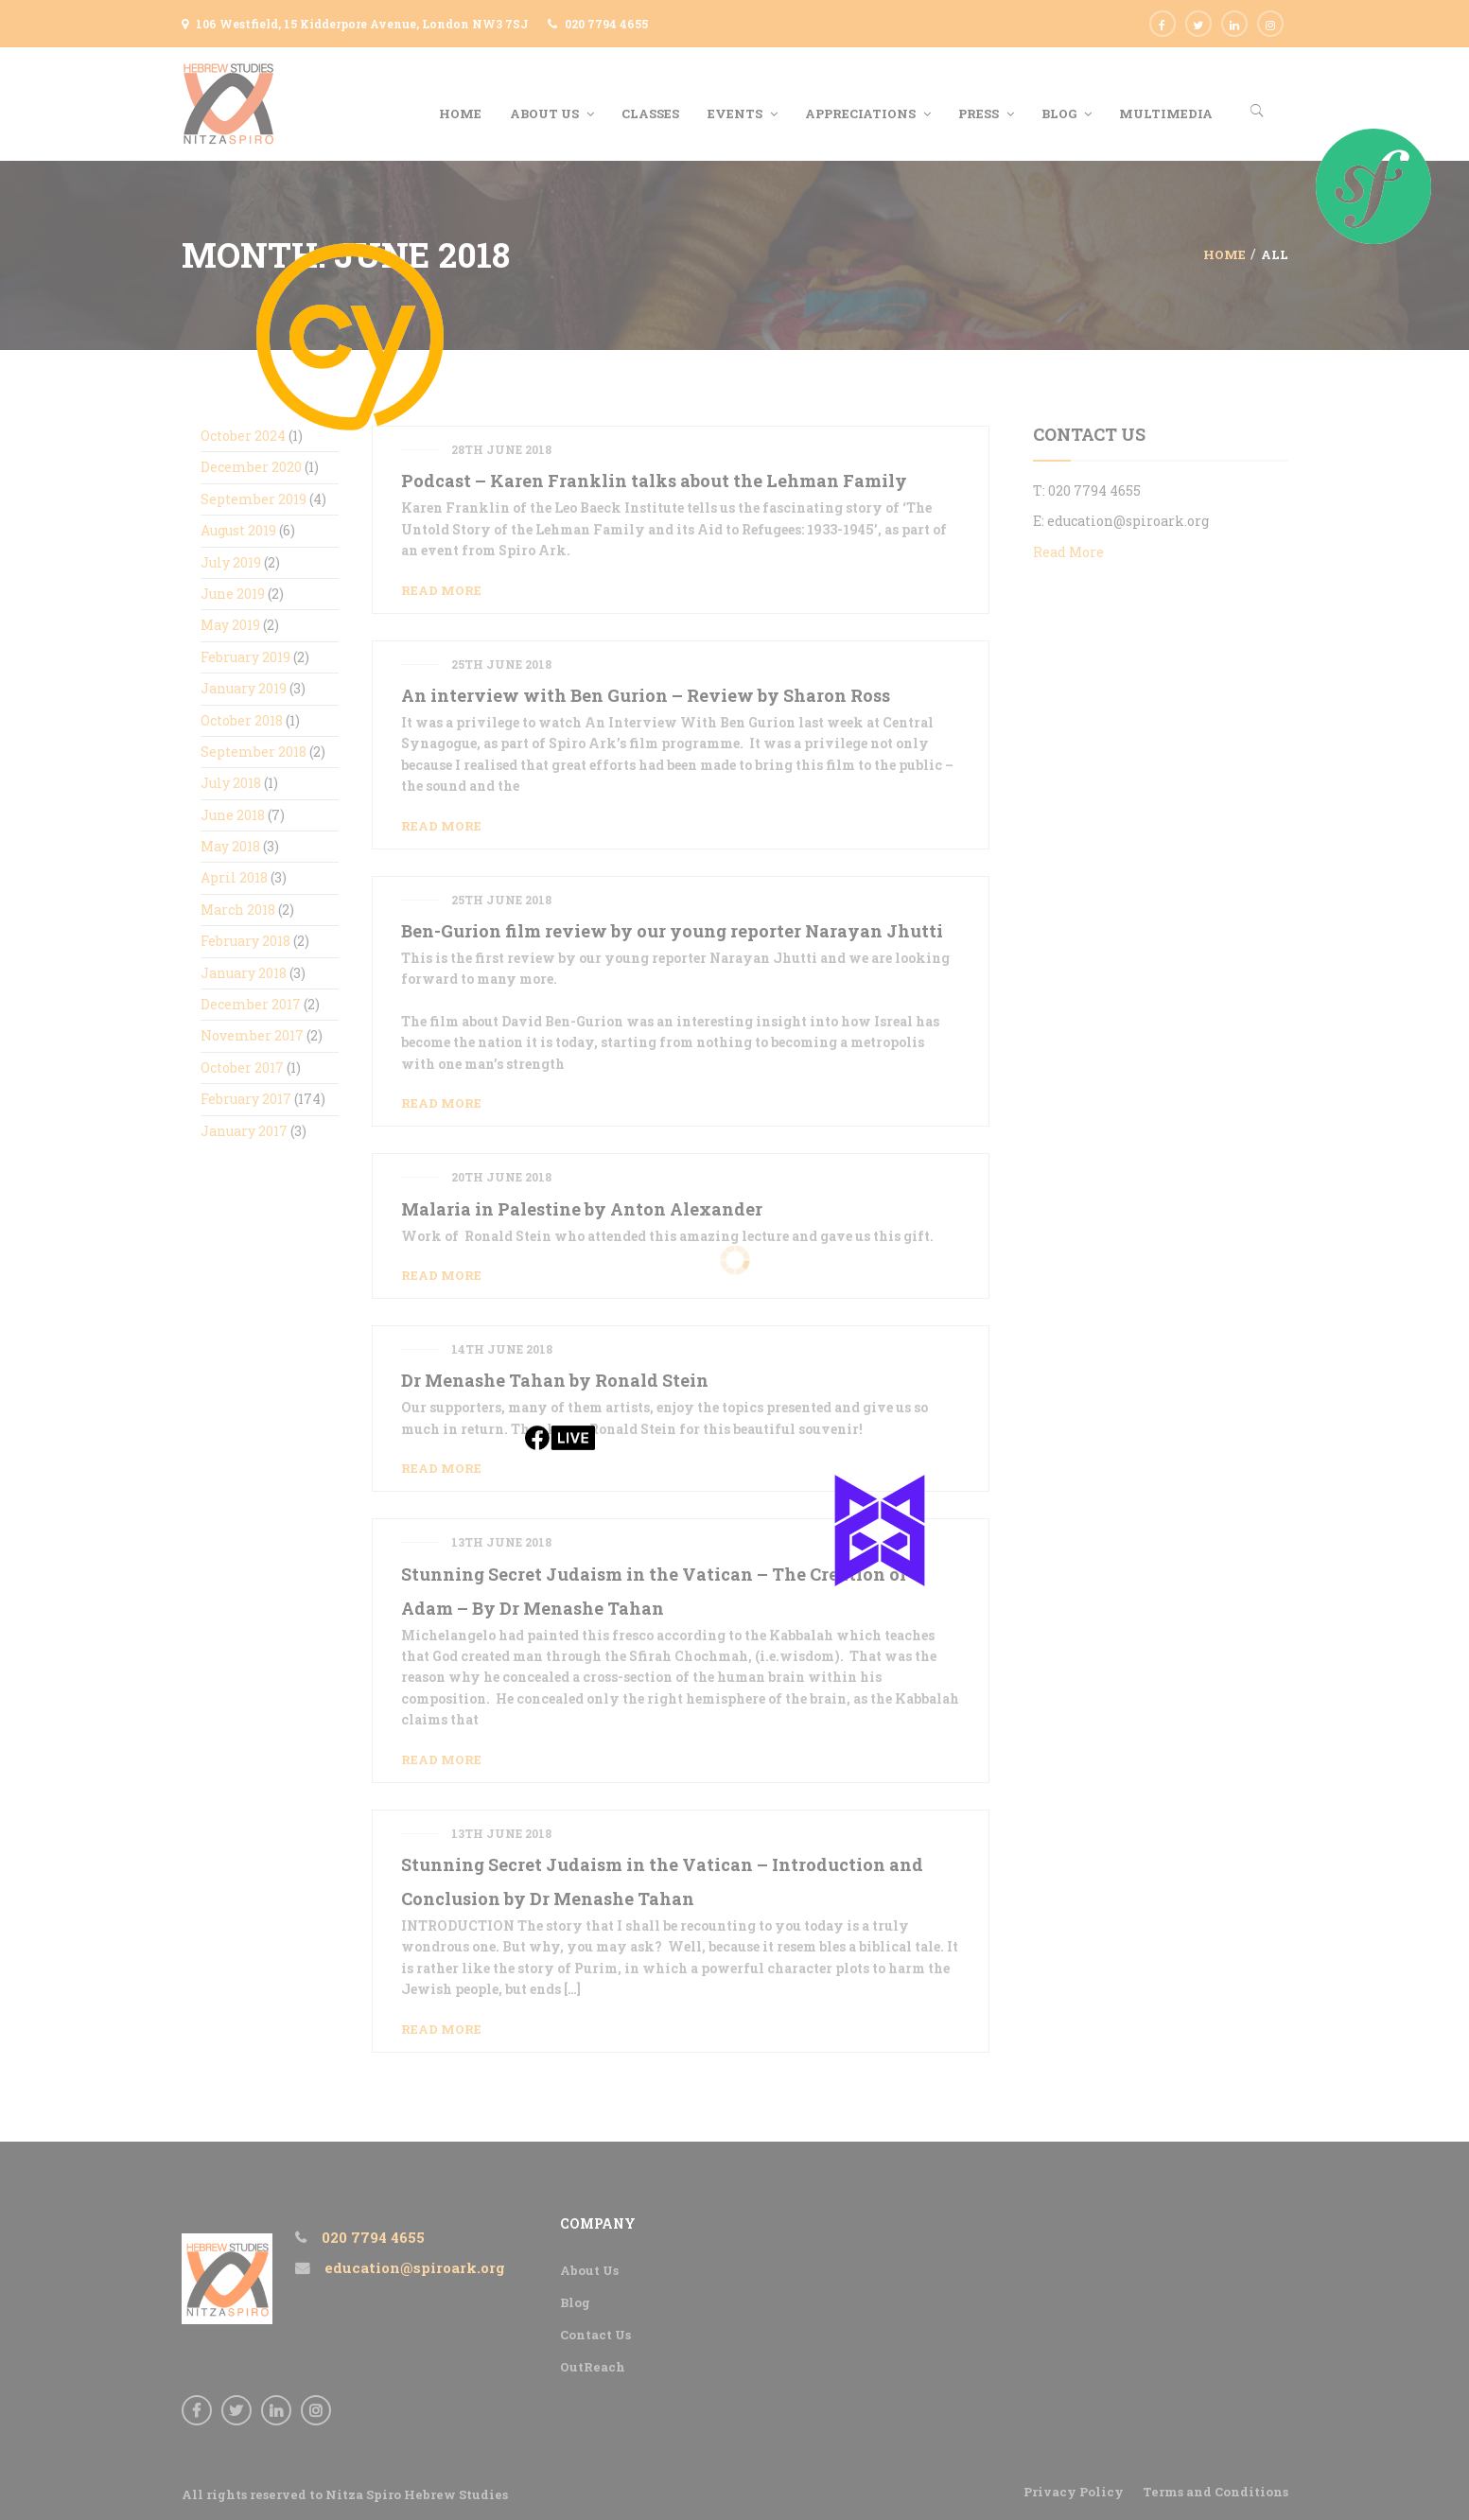  I want to click on Symfony PHP framework logo, so click(1373, 186).